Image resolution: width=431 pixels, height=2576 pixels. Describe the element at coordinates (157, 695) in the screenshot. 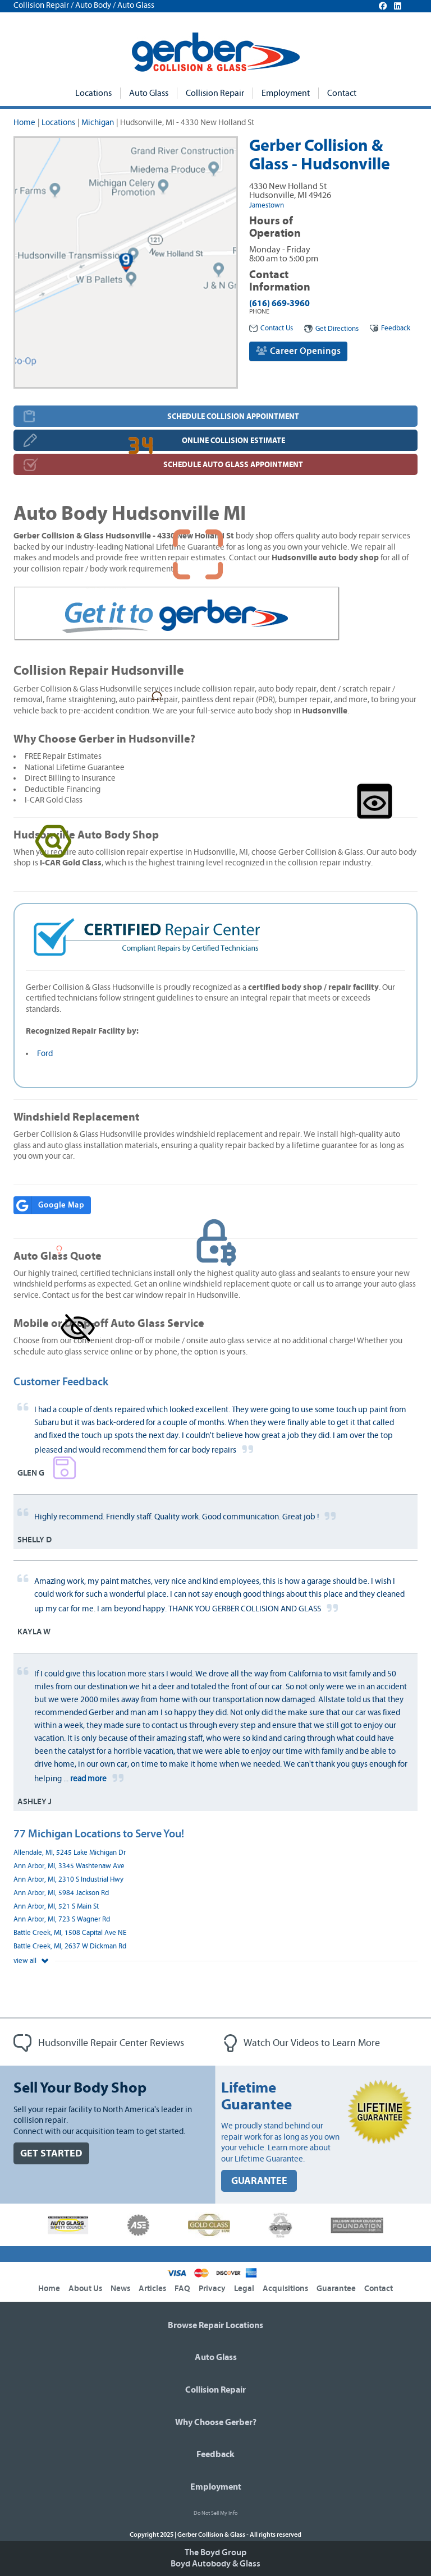

I see `indicates an urgent or important message` at that location.